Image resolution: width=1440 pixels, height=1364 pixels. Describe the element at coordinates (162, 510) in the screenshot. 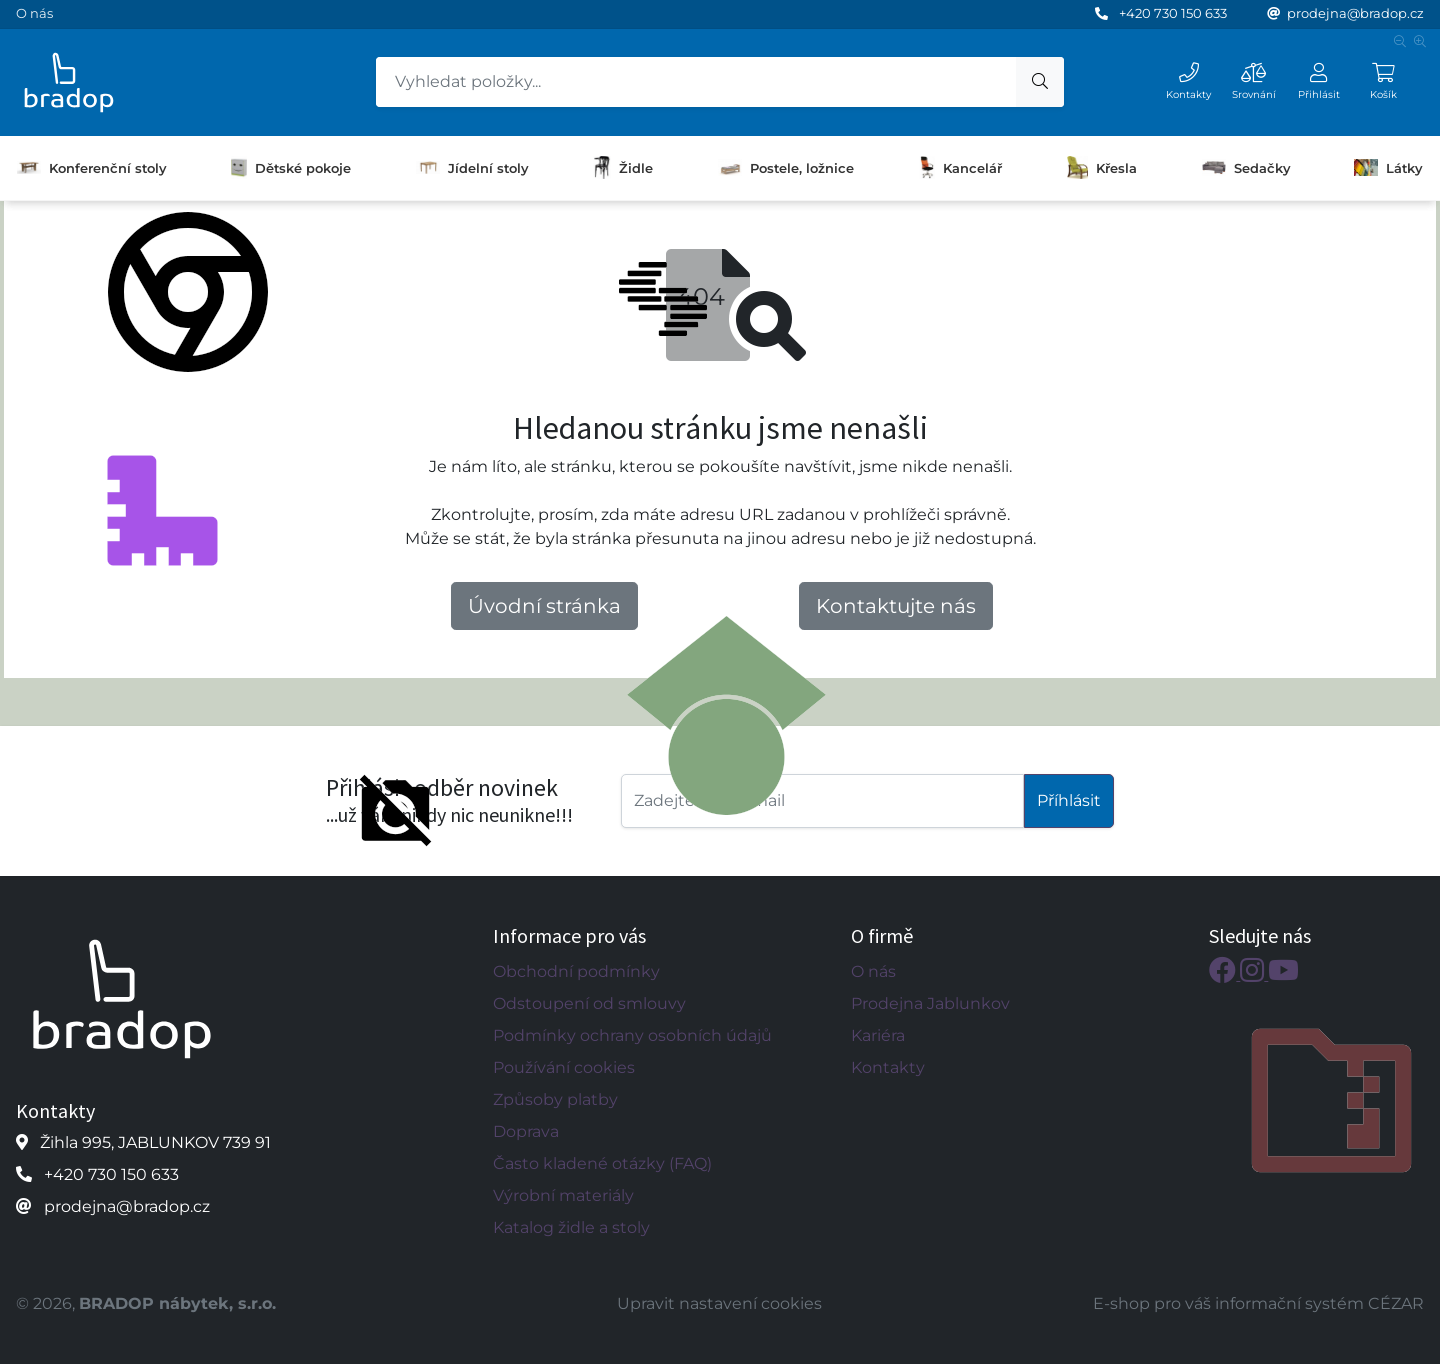

I see `access measurement or ruler tool` at that location.